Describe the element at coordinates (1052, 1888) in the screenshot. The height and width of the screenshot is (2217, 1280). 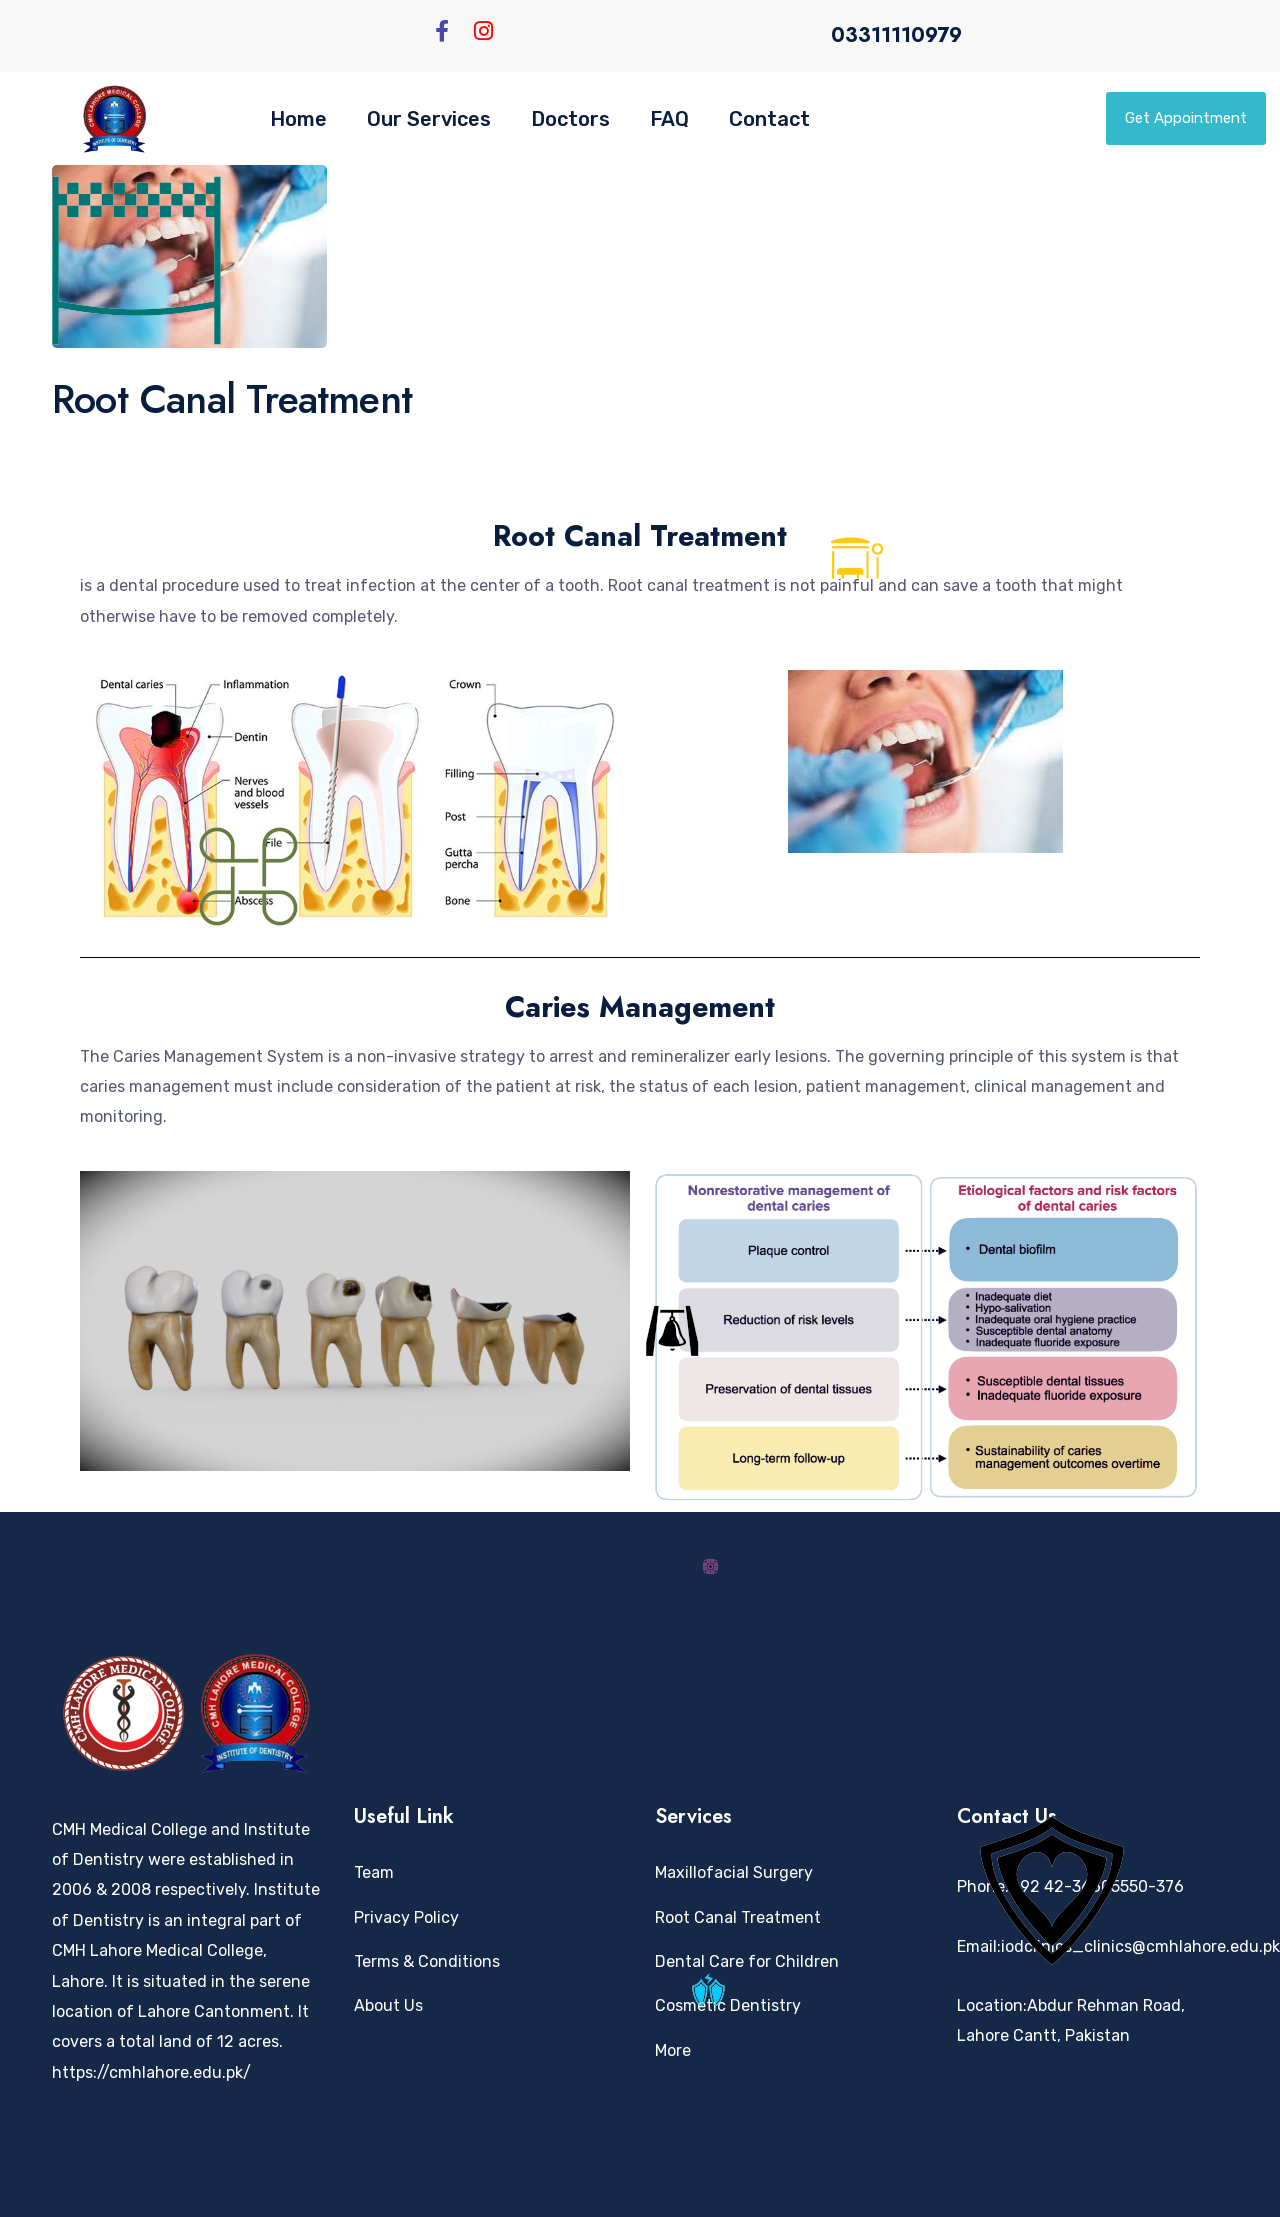
I see `health protection or defensive buff status` at that location.